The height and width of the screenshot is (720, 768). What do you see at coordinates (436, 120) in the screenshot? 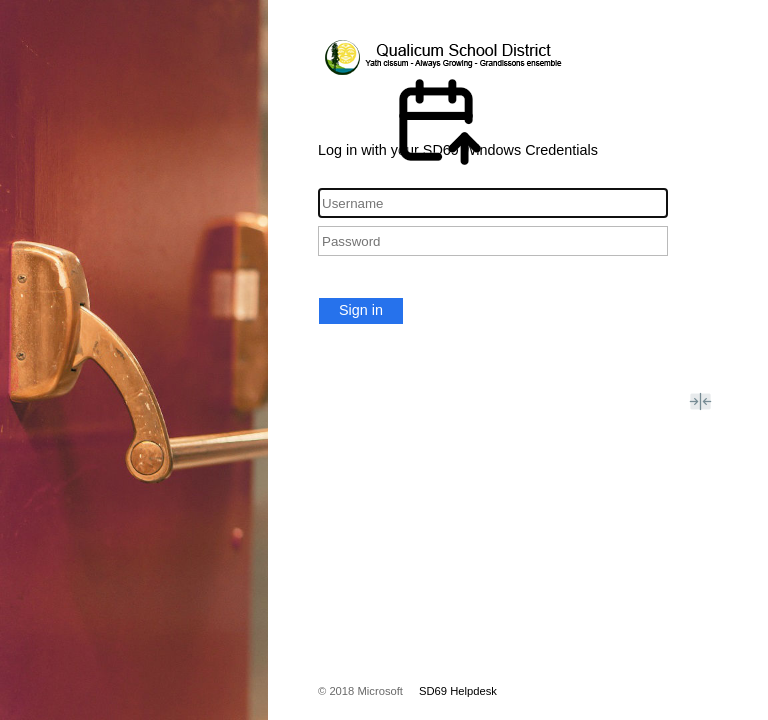
I see `upload or sync calendar events` at bounding box center [436, 120].